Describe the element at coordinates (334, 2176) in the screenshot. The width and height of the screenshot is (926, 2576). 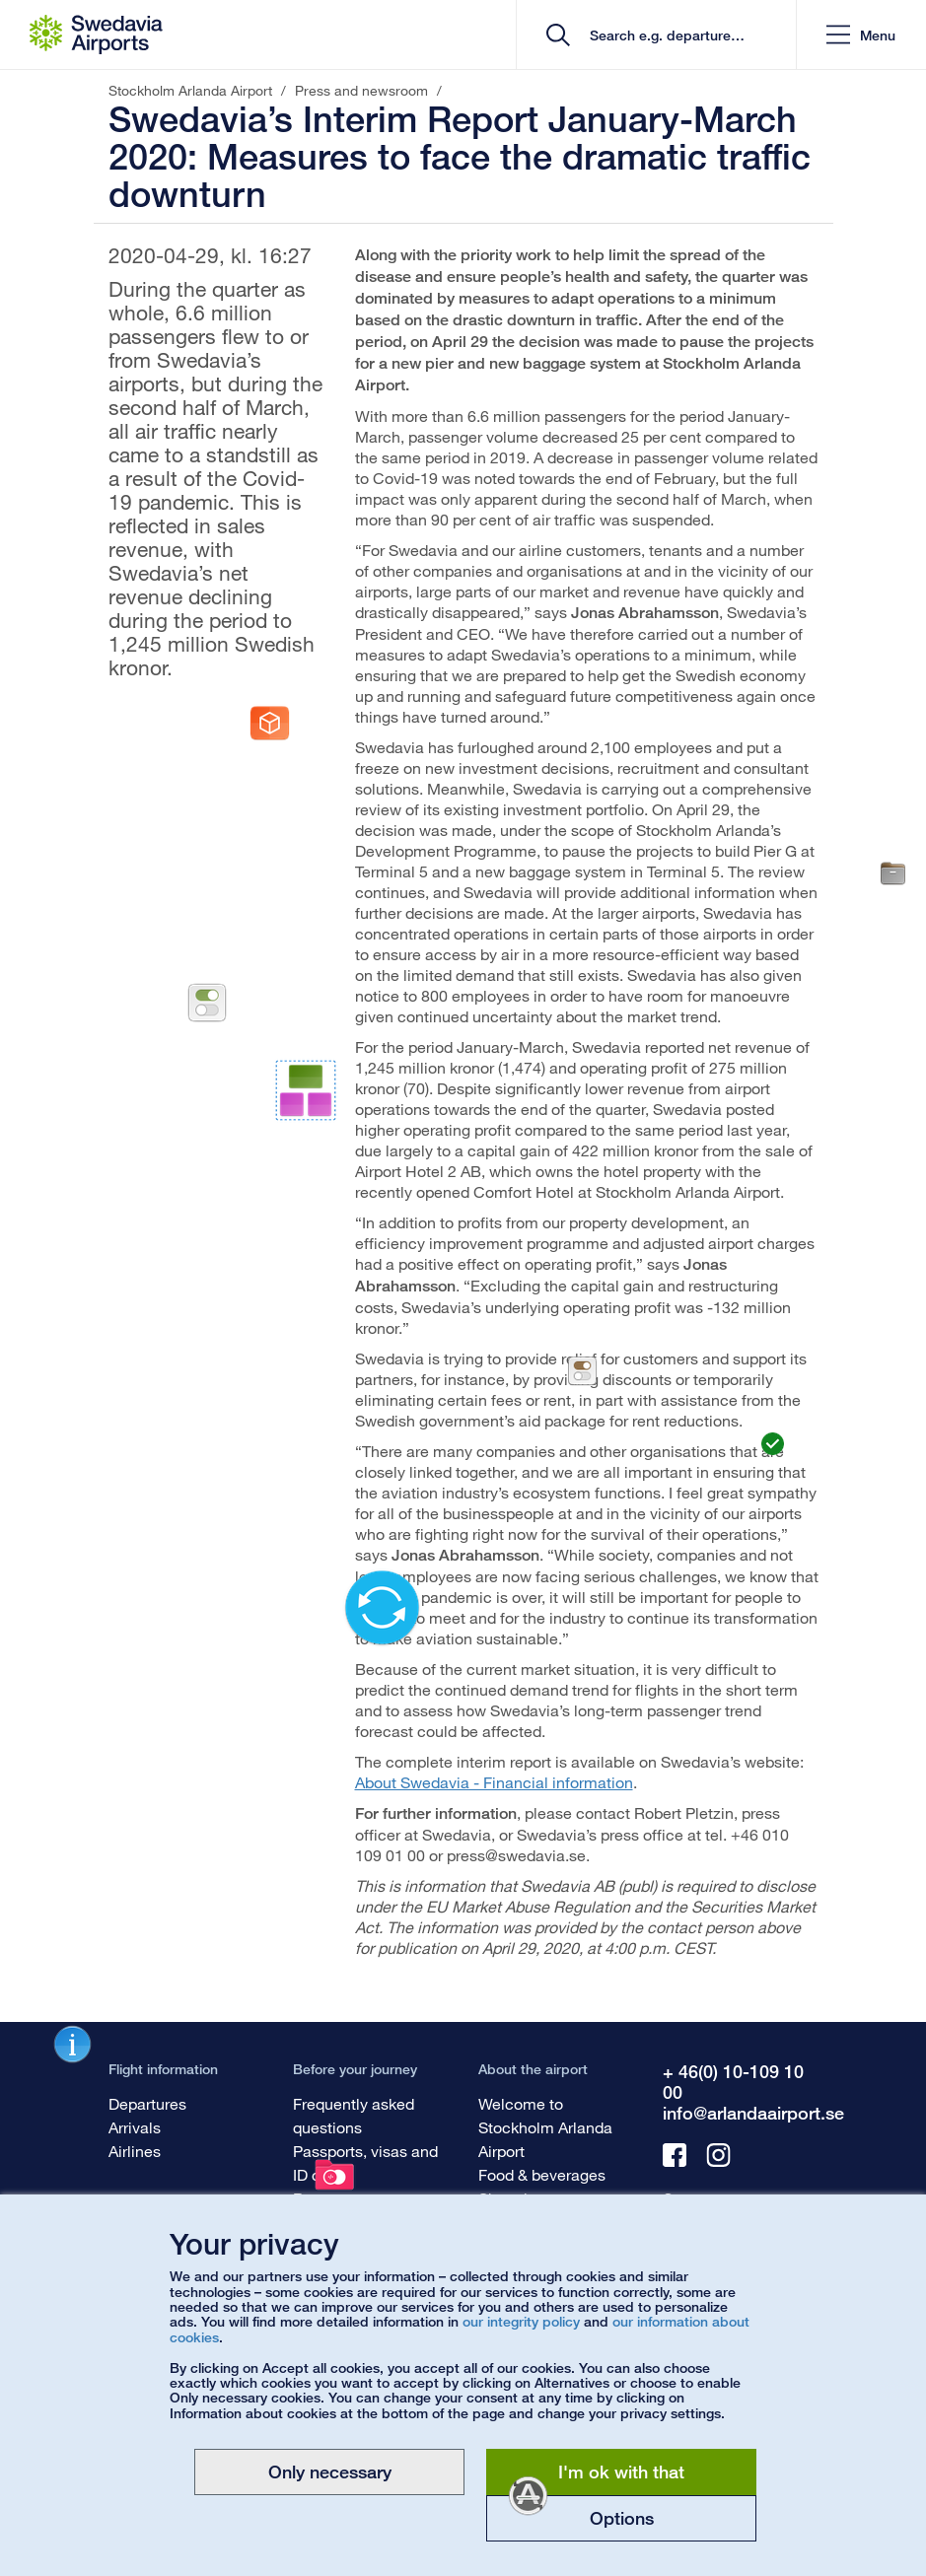
I see `open appwrite project folder` at that location.